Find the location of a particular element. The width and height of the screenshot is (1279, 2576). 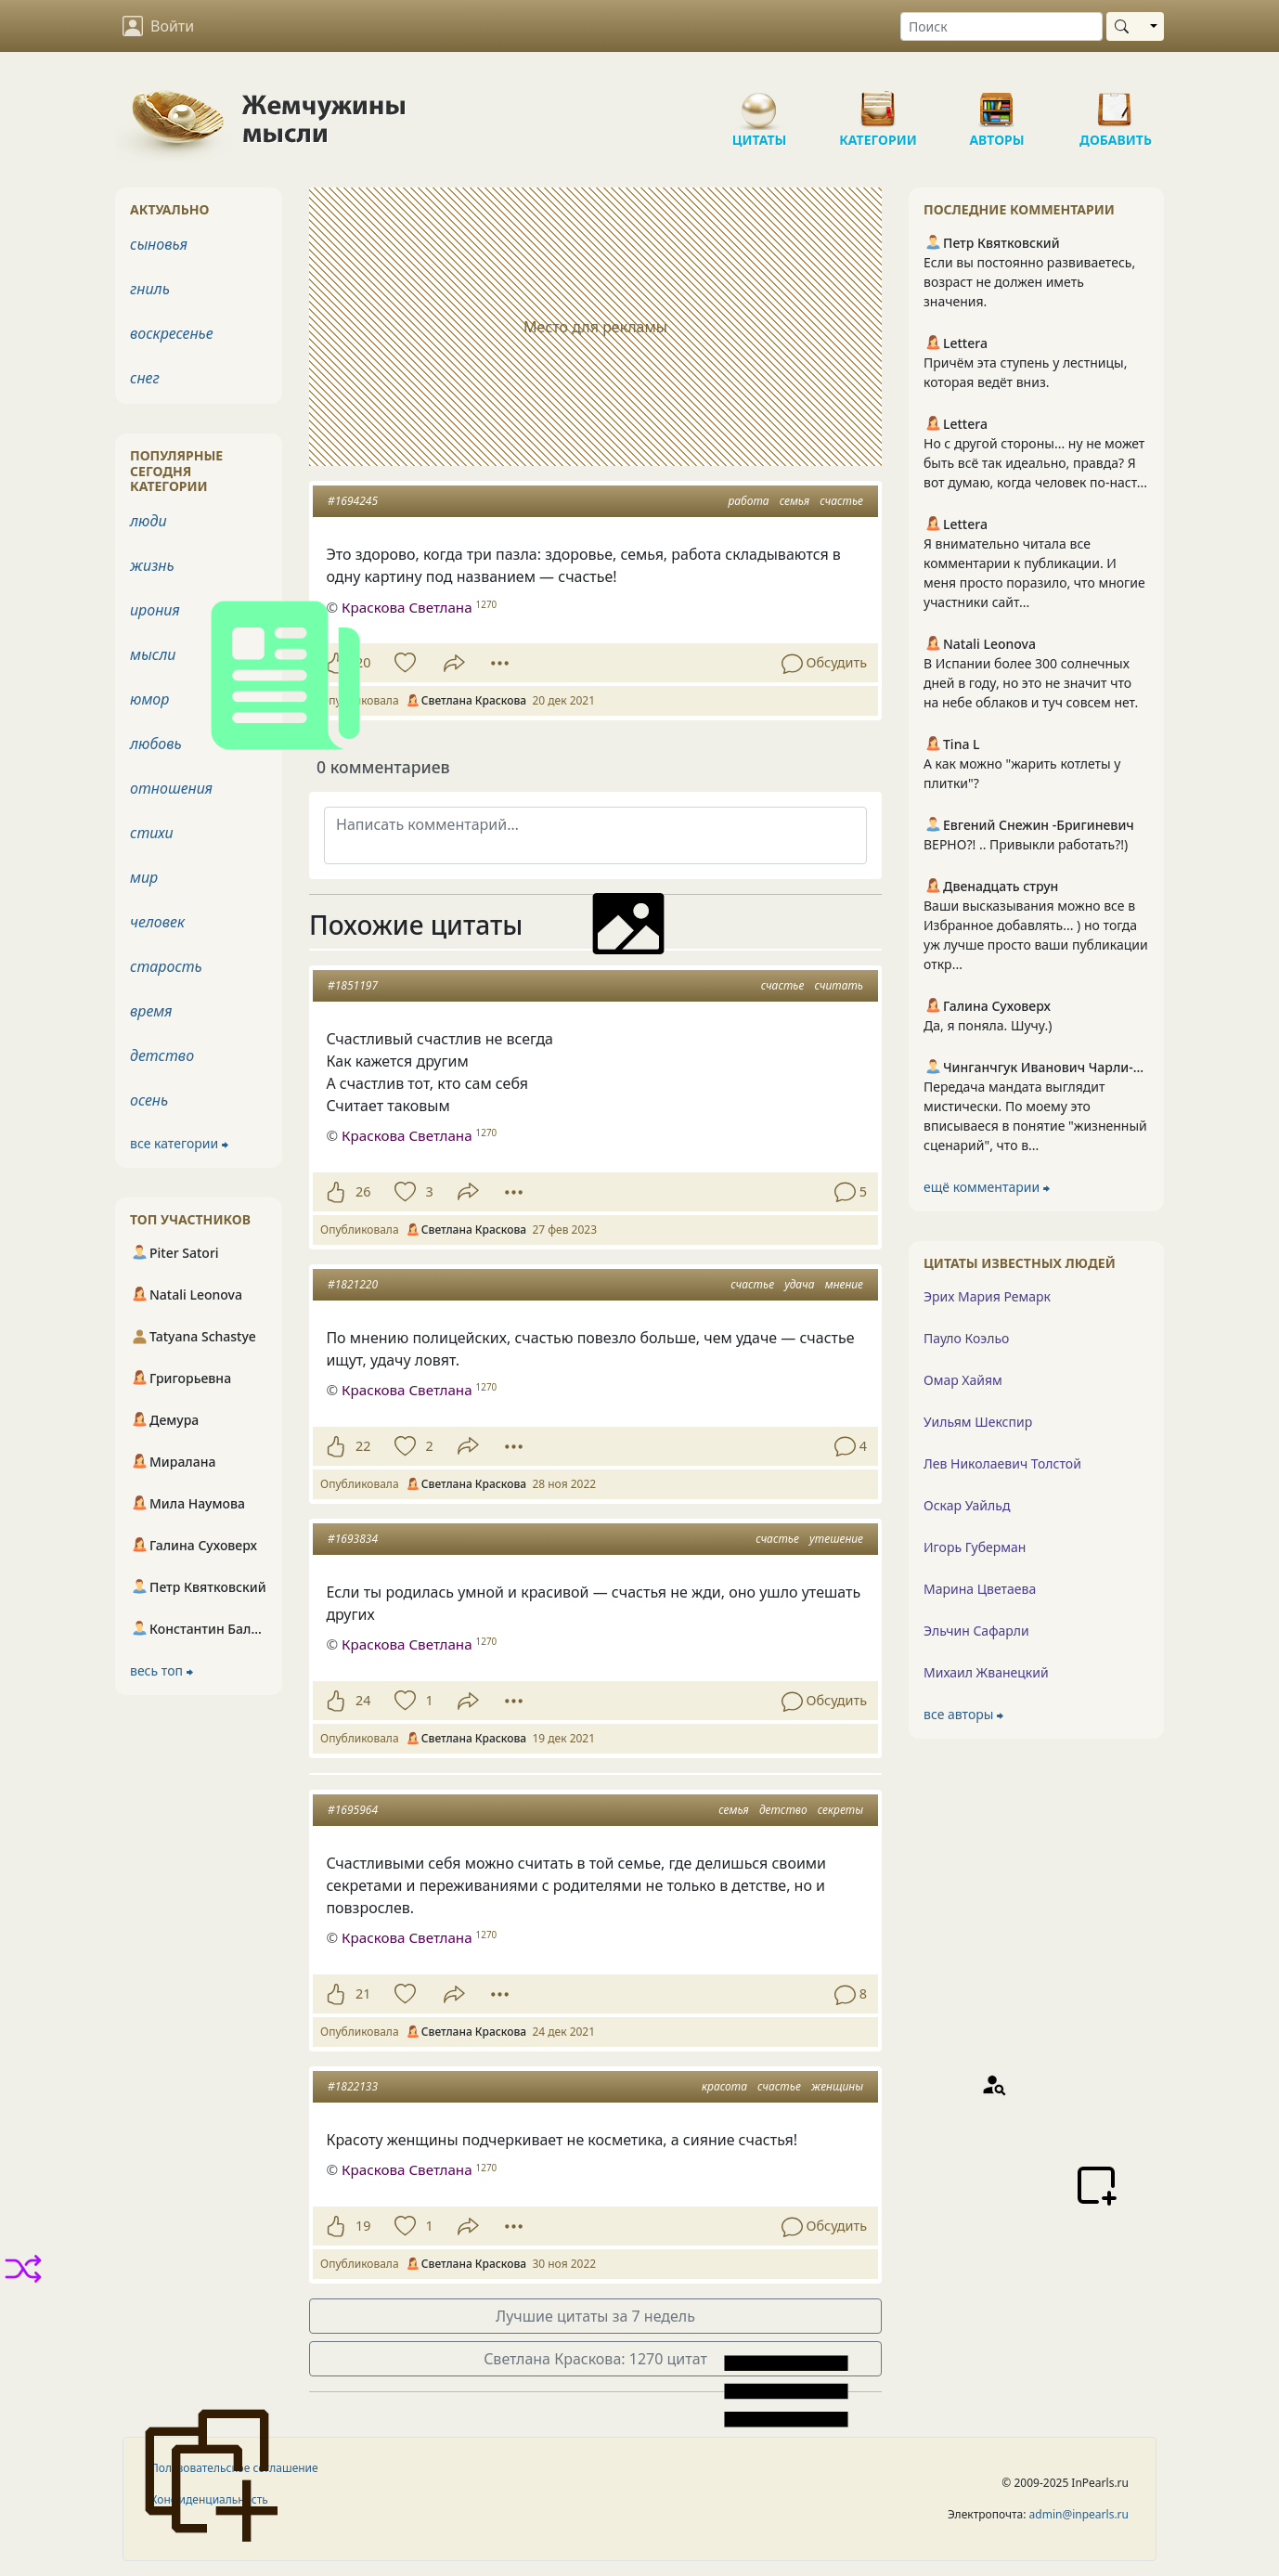

view news or articles is located at coordinates (285, 675).